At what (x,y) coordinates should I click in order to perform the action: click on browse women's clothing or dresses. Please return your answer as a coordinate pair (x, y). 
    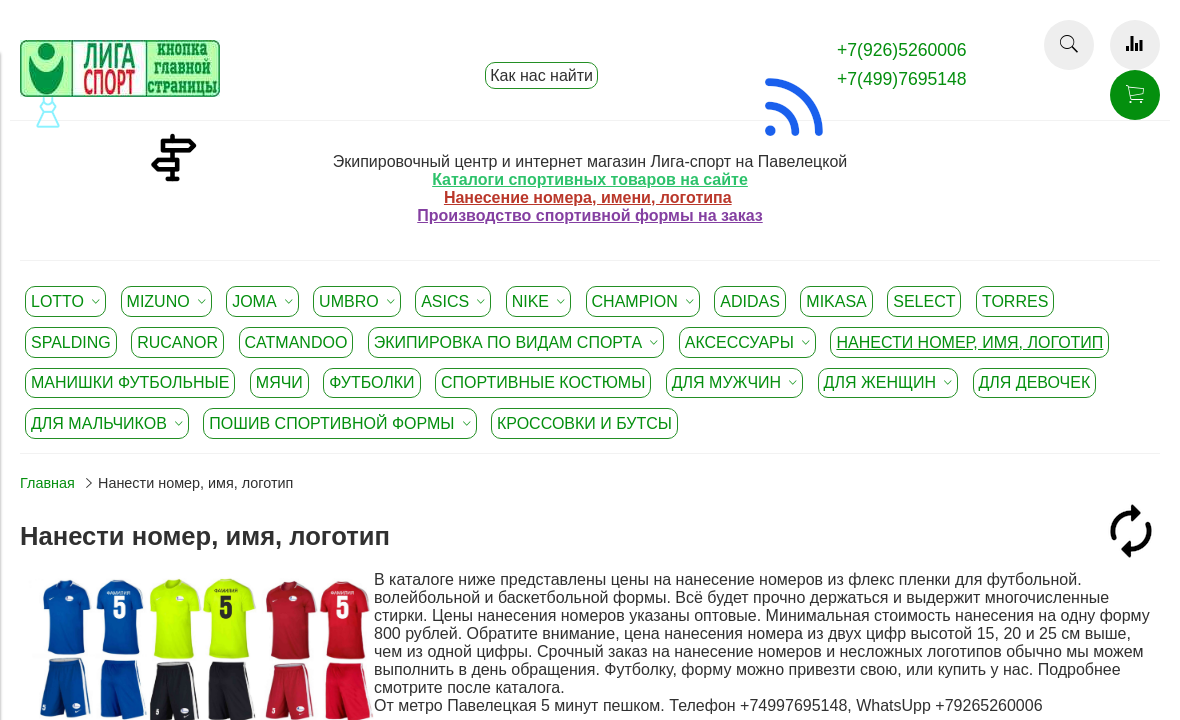
    Looking at the image, I should click on (48, 114).